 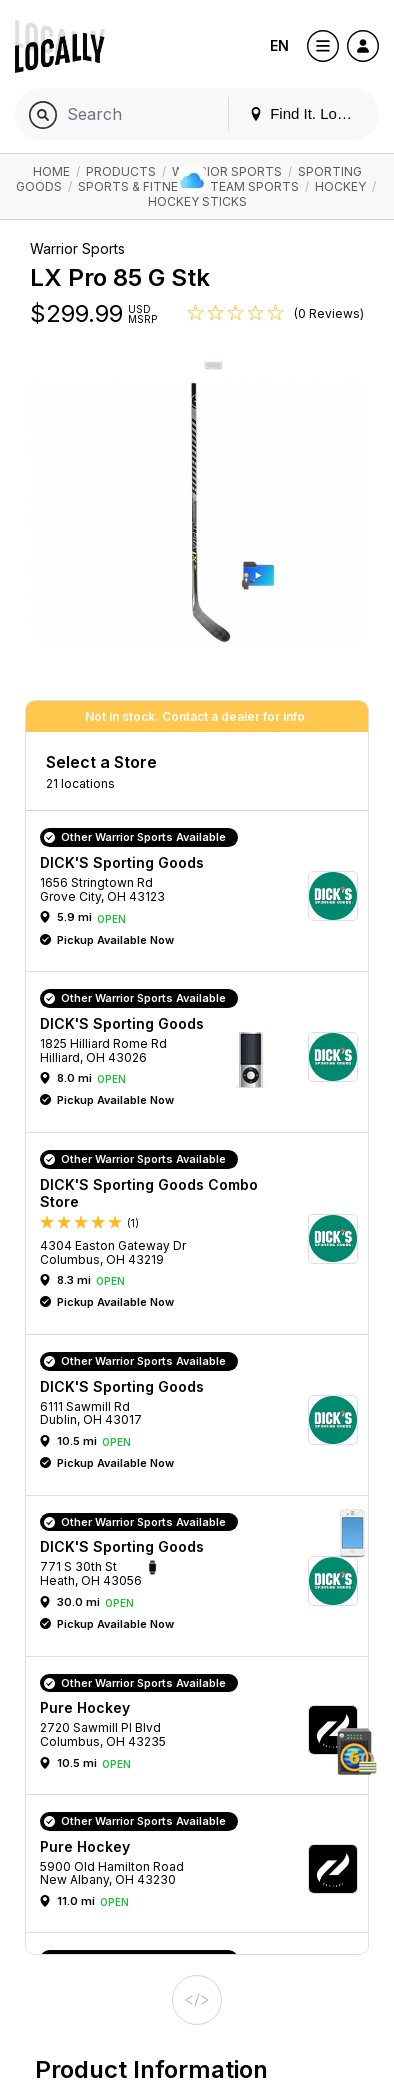 I want to click on connect to a bluetooth keyboard, so click(x=213, y=365).